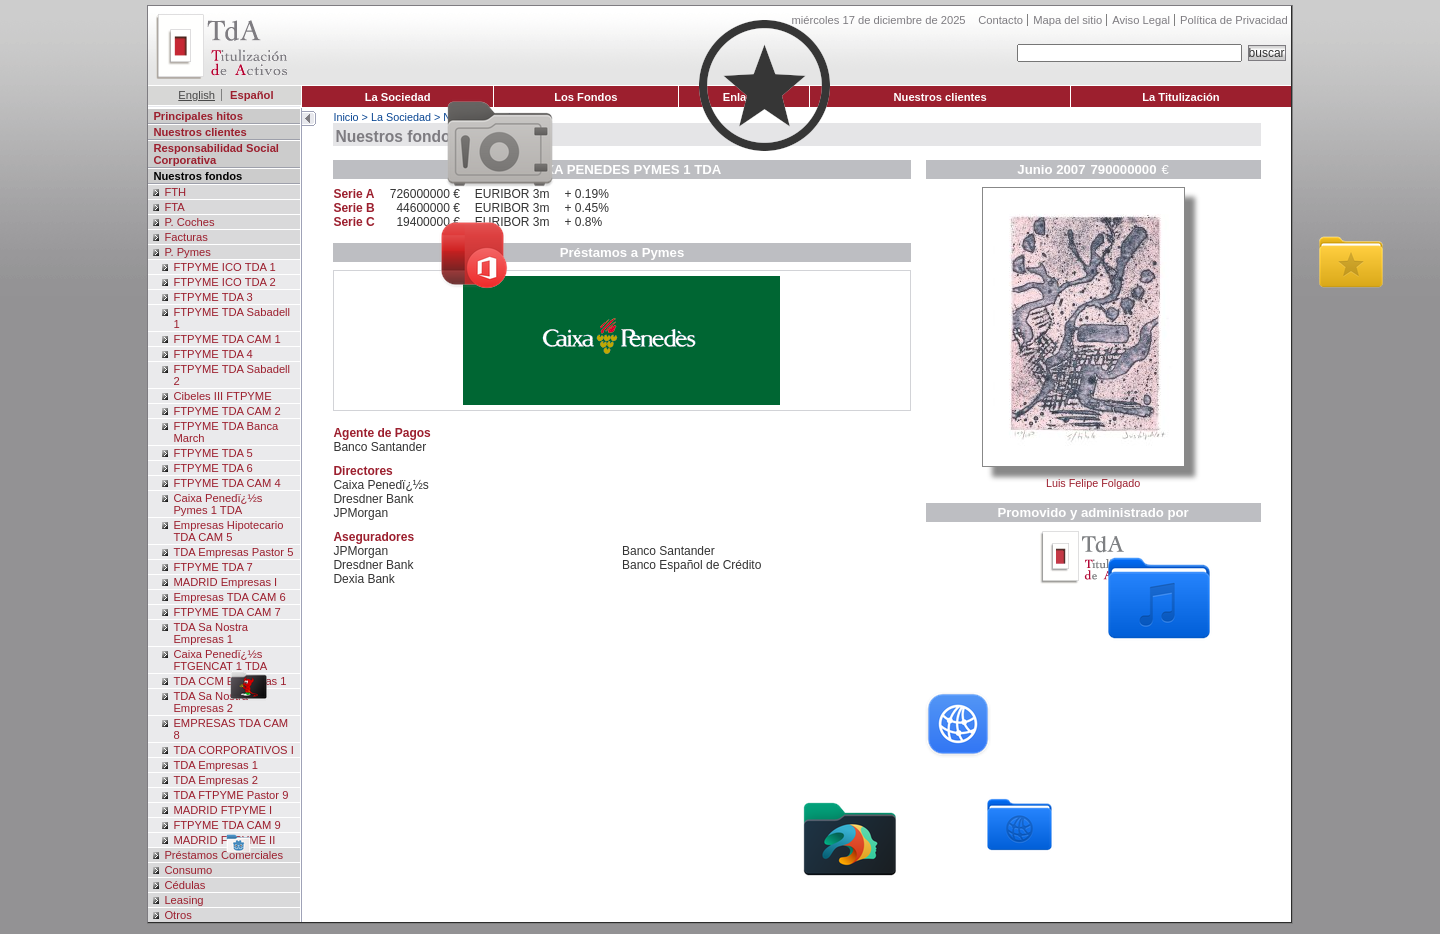 The width and height of the screenshot is (1440, 934). I want to click on open microsoft office suite, so click(472, 253).